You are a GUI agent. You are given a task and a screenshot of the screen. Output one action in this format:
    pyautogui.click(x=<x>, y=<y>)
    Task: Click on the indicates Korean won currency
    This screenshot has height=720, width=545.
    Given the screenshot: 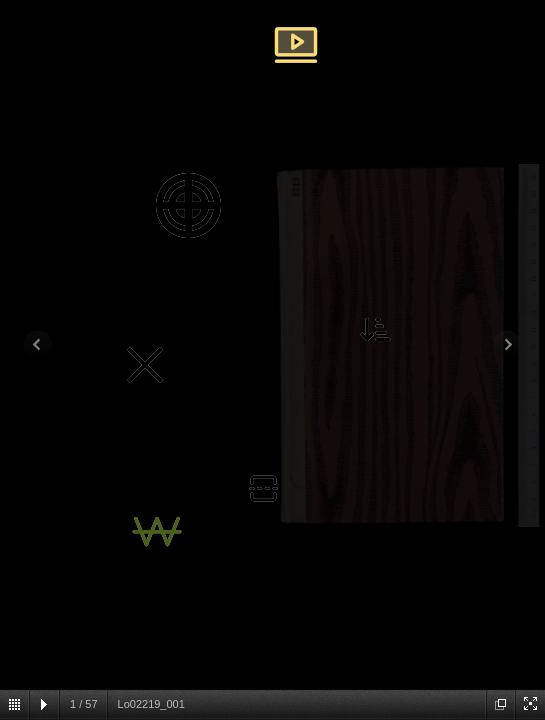 What is the action you would take?
    pyautogui.click(x=157, y=530)
    